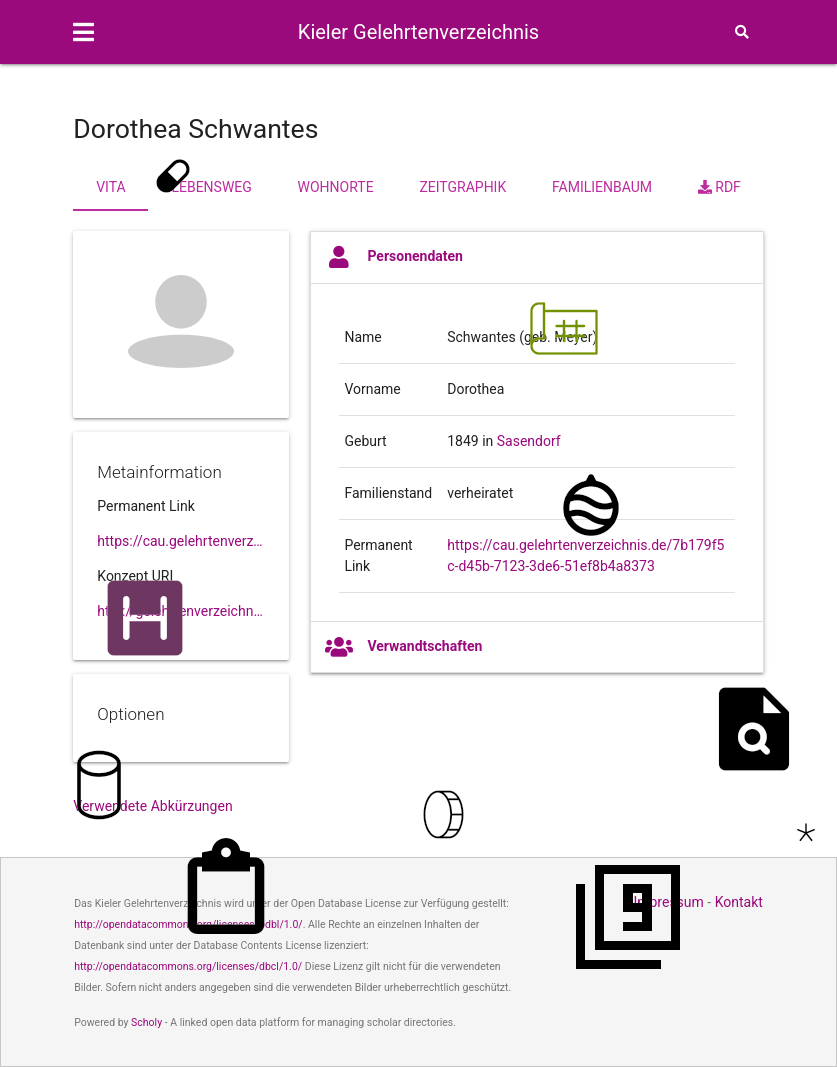  I want to click on indicates a required field in a form, so click(806, 833).